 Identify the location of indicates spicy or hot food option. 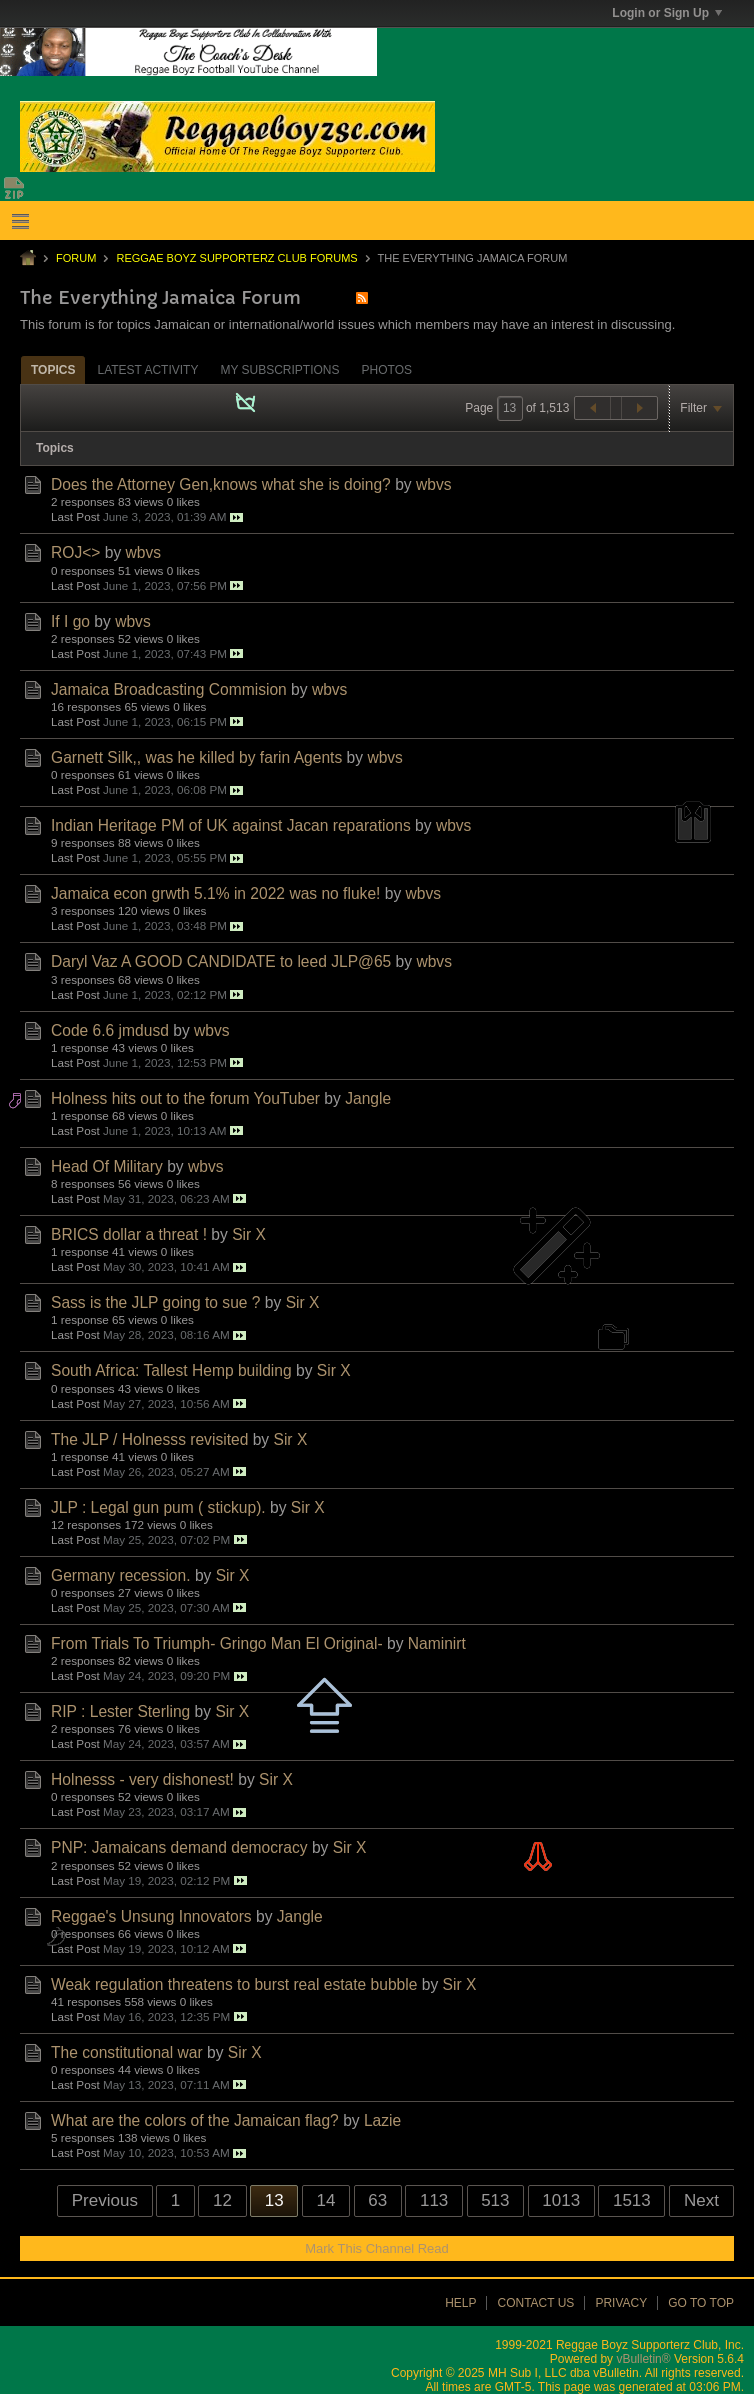
(57, 1937).